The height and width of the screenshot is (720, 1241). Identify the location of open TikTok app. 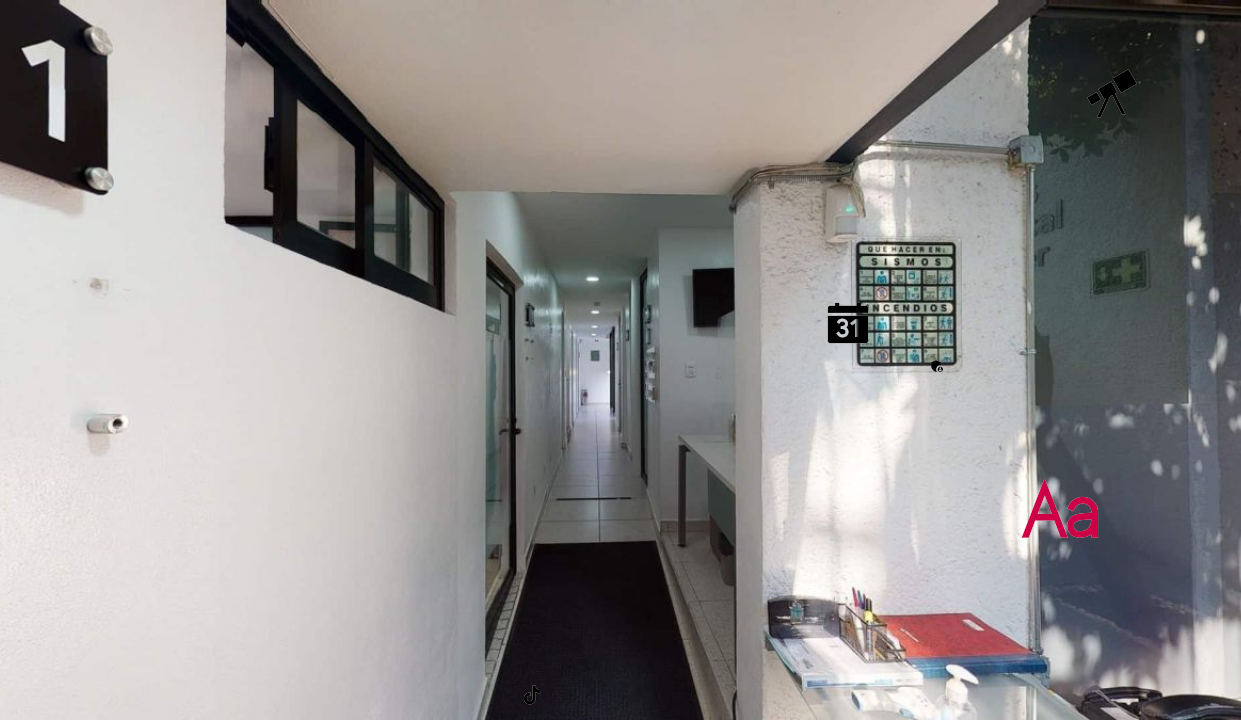
(532, 695).